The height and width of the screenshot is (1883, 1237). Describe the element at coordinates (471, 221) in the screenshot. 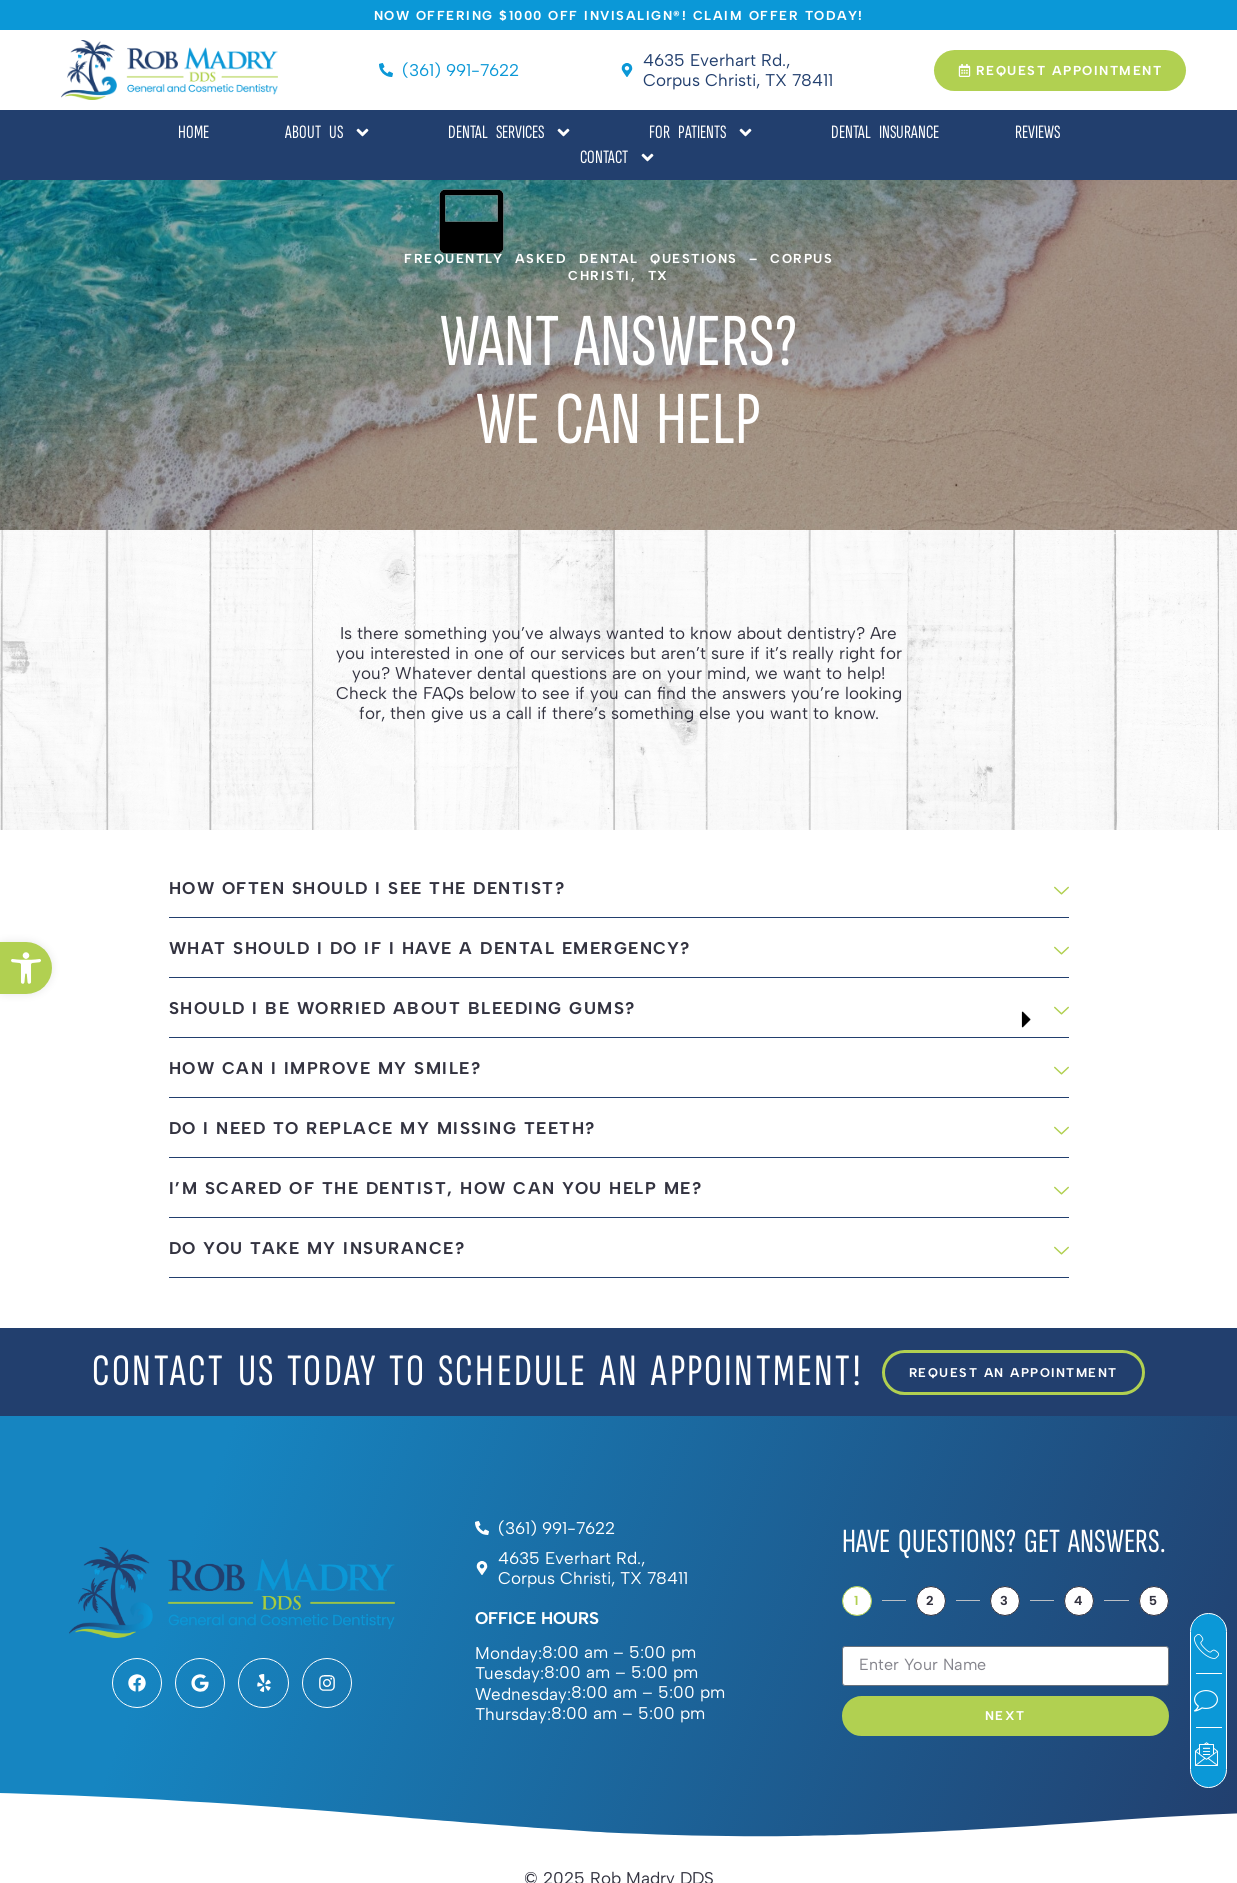

I see `toggle bottom panel visibility` at that location.